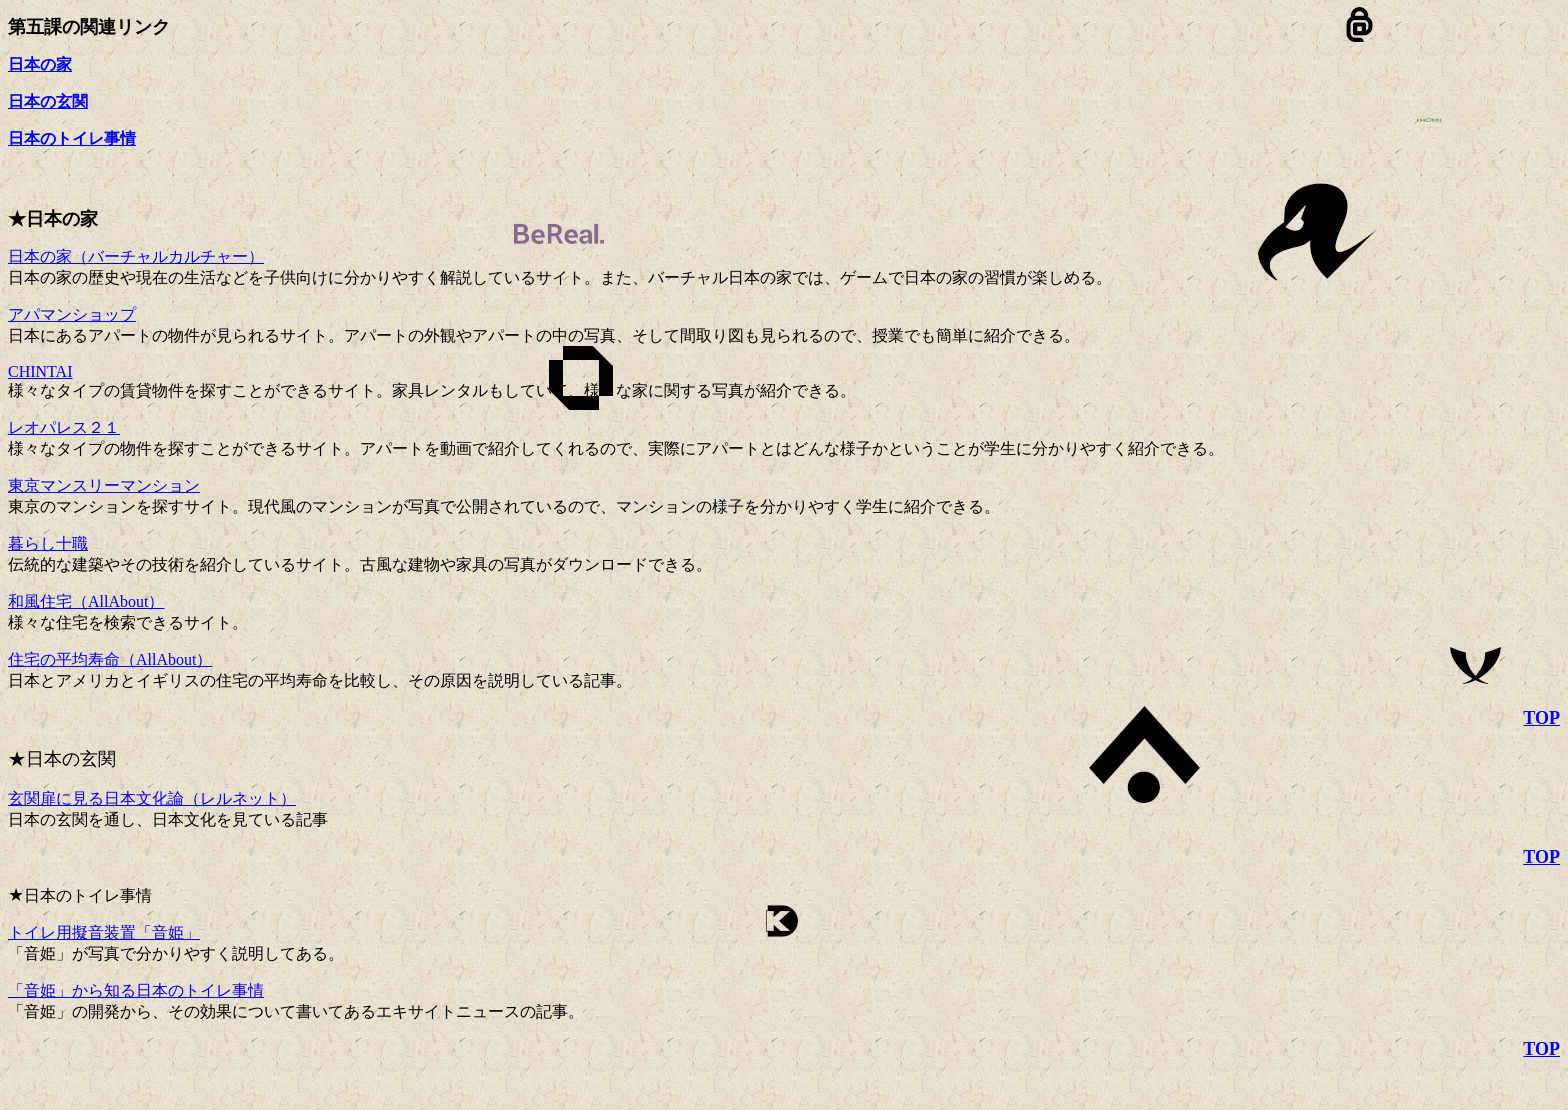 The height and width of the screenshot is (1110, 1568). What do you see at coordinates (581, 378) in the screenshot?
I see `open OPNsense firewall dashboard` at bounding box center [581, 378].